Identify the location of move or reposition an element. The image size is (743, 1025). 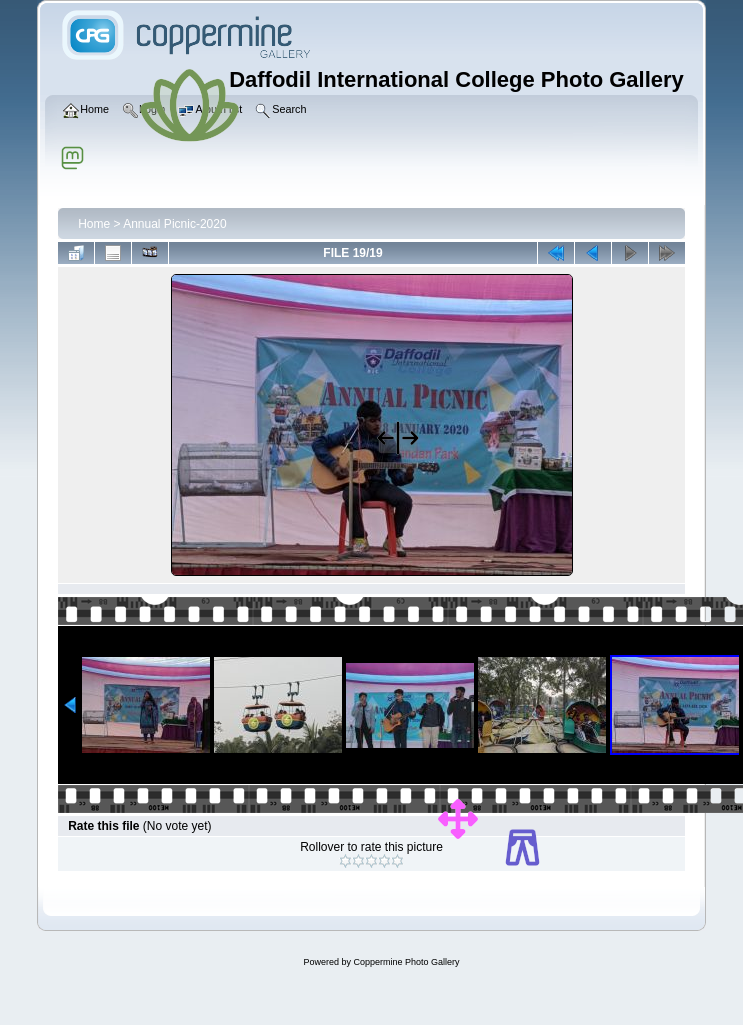
(458, 819).